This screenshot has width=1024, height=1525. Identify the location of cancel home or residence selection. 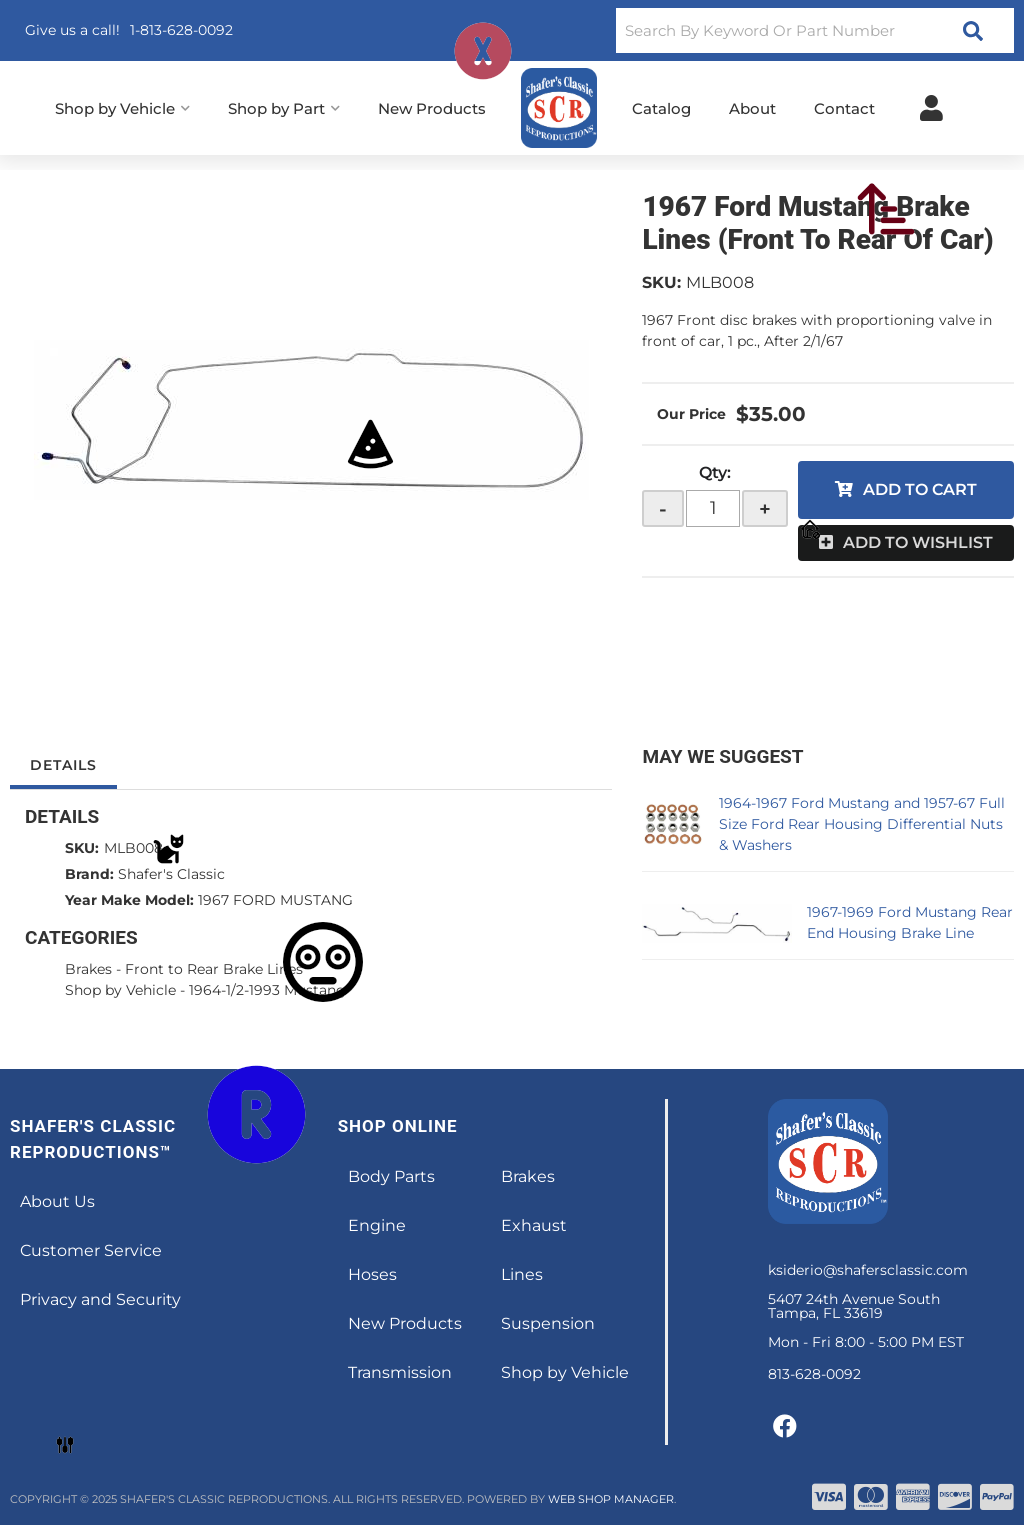
(810, 529).